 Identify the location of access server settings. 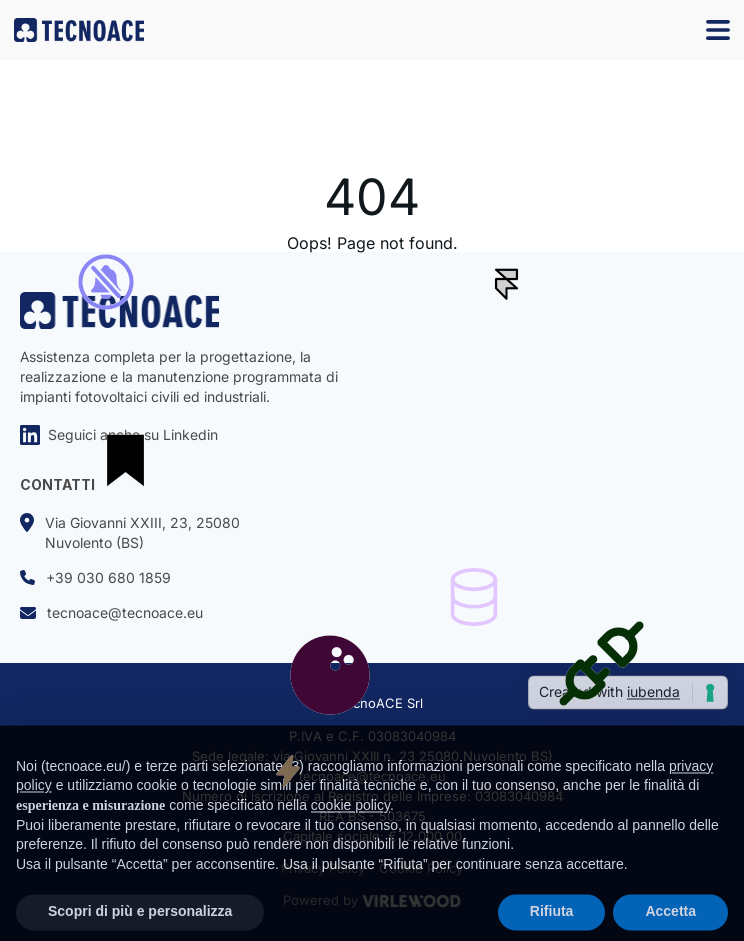
(474, 597).